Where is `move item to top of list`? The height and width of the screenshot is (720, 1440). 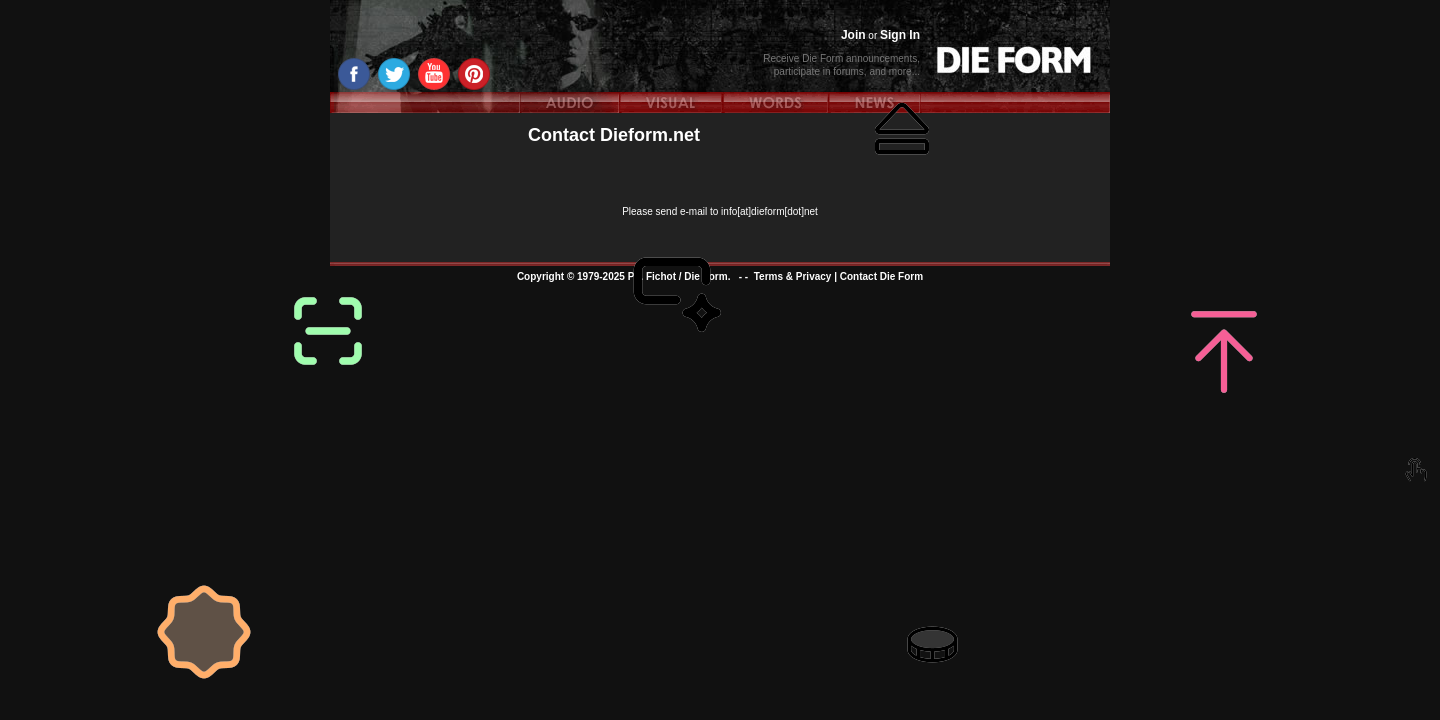
move item to top of list is located at coordinates (1224, 352).